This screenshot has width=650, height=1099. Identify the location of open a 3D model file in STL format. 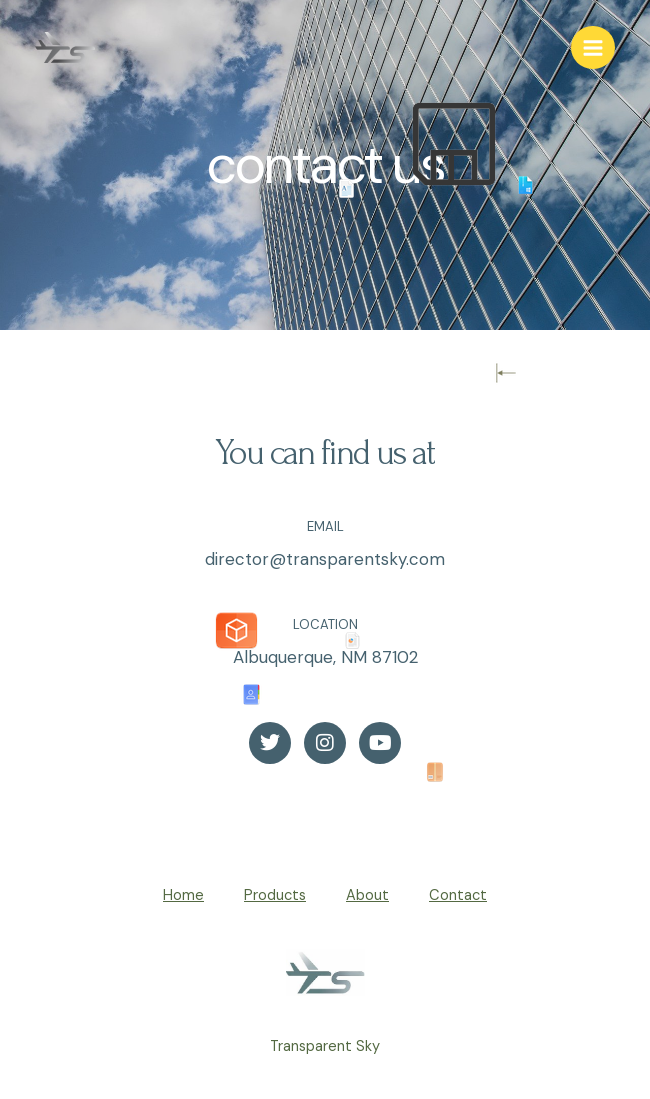
(236, 629).